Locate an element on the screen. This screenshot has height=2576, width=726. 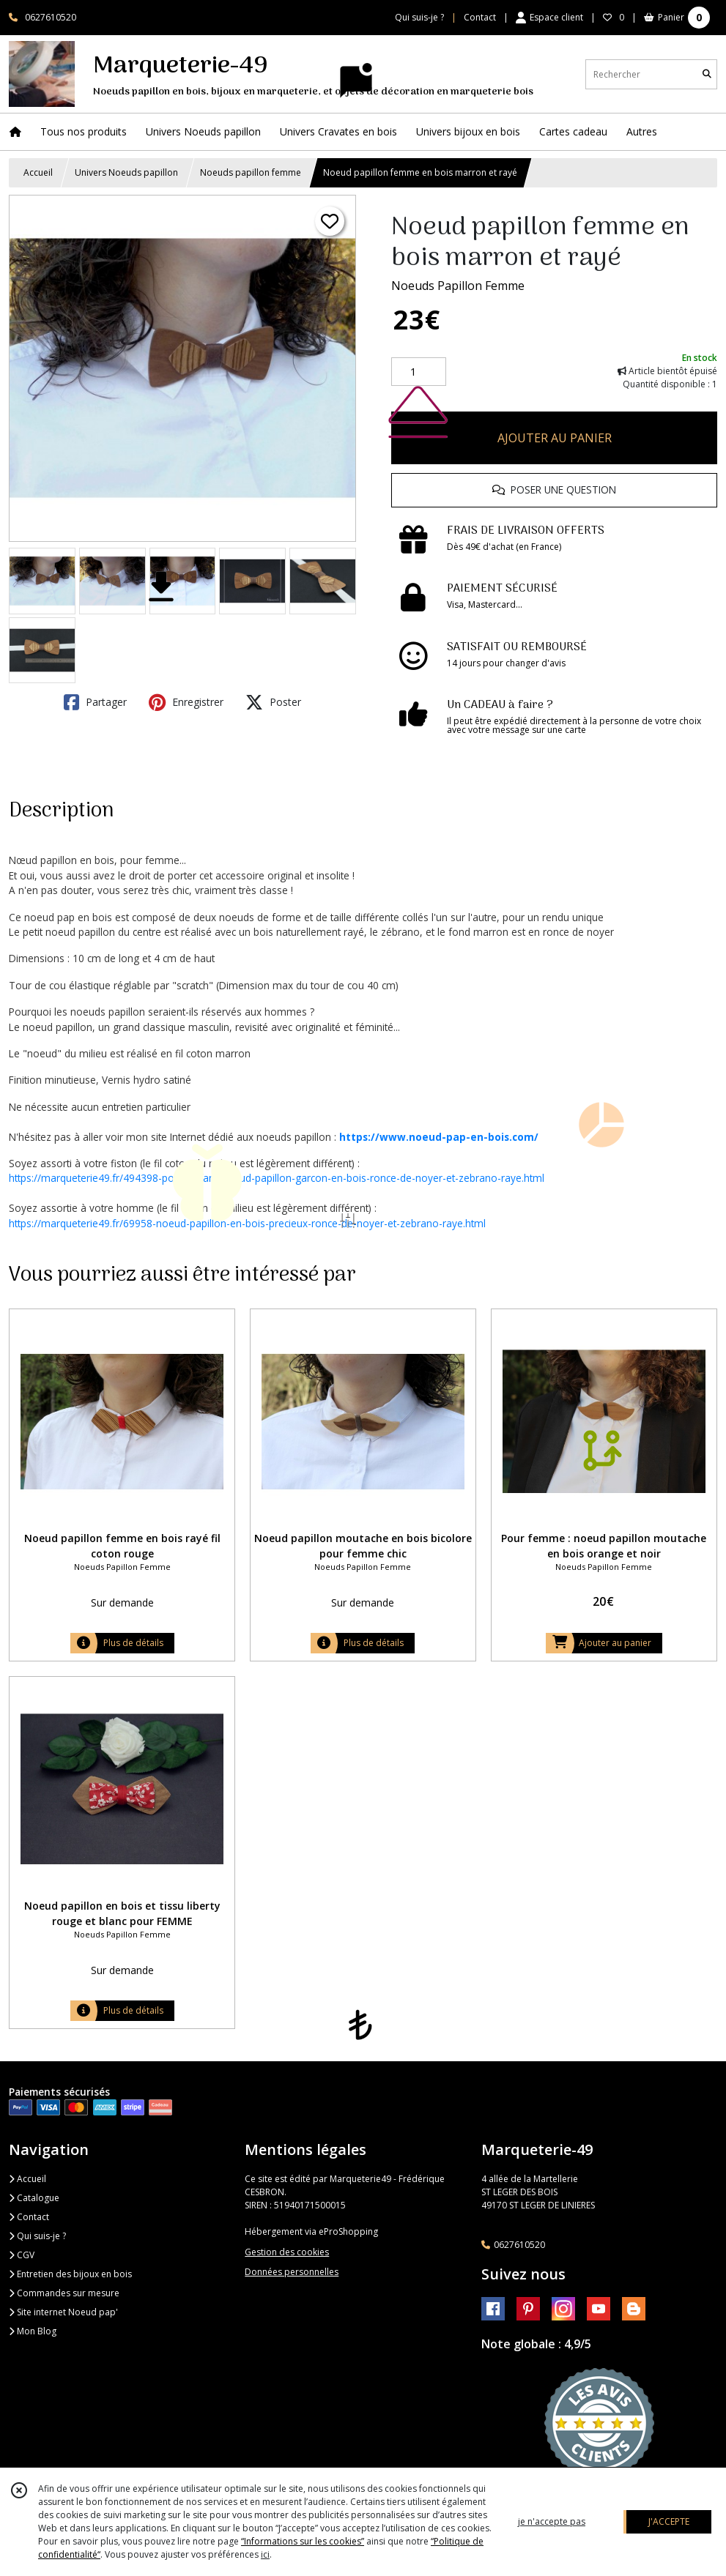
view data breakdown by category is located at coordinates (601, 1125).